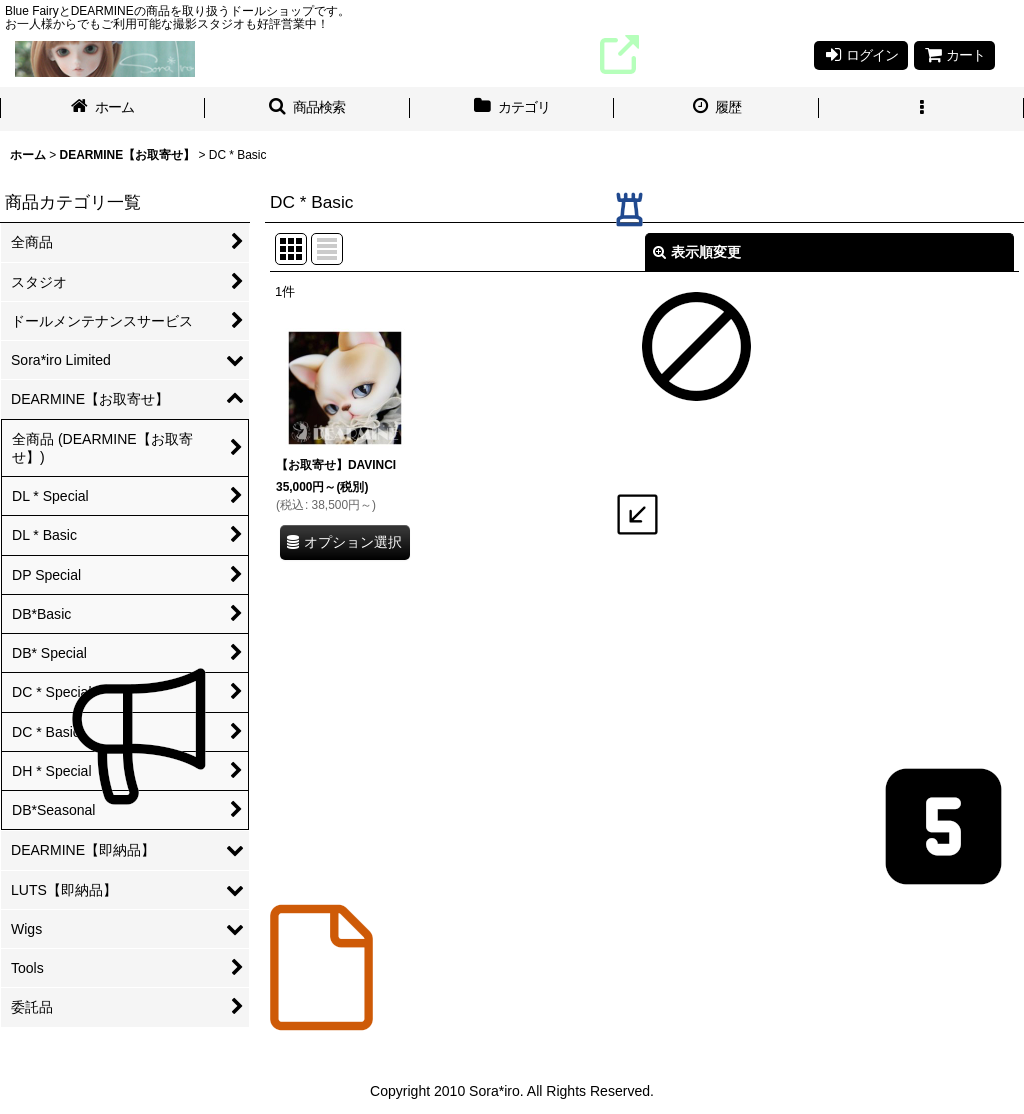 The width and height of the screenshot is (1024, 1114). Describe the element at coordinates (618, 56) in the screenshot. I see `open link in a new tab or window` at that location.